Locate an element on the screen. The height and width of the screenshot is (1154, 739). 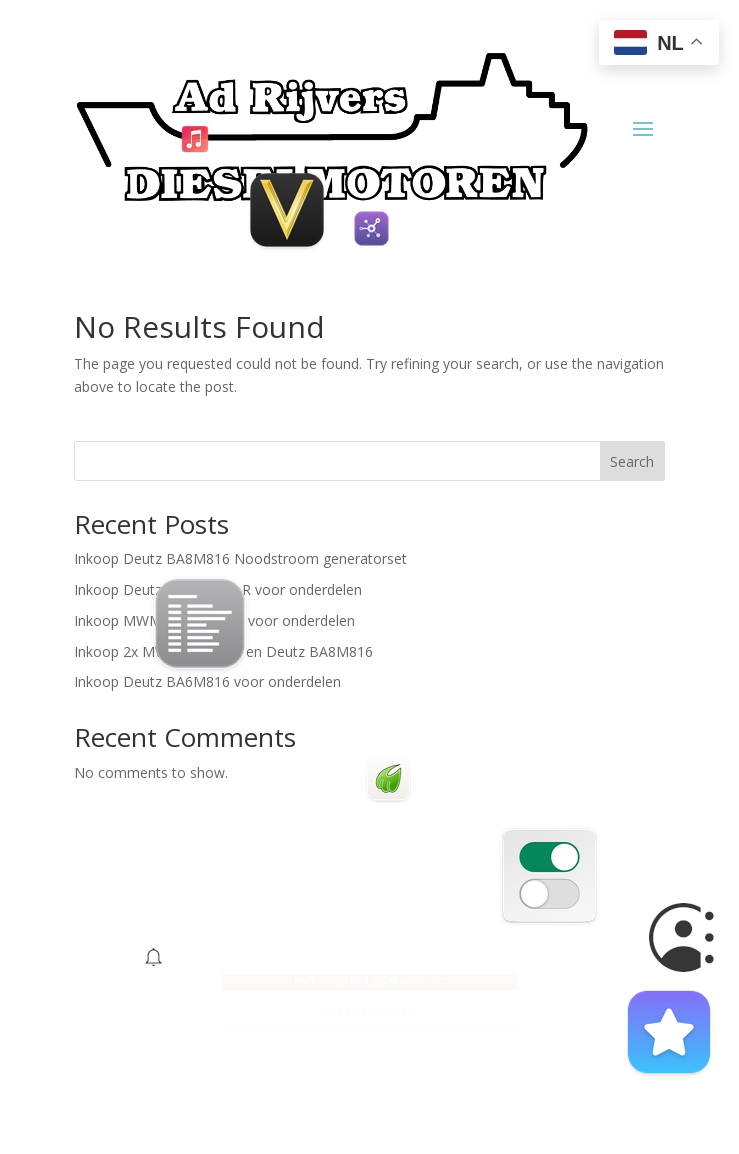
browse artists in your music library is located at coordinates (683, 937).